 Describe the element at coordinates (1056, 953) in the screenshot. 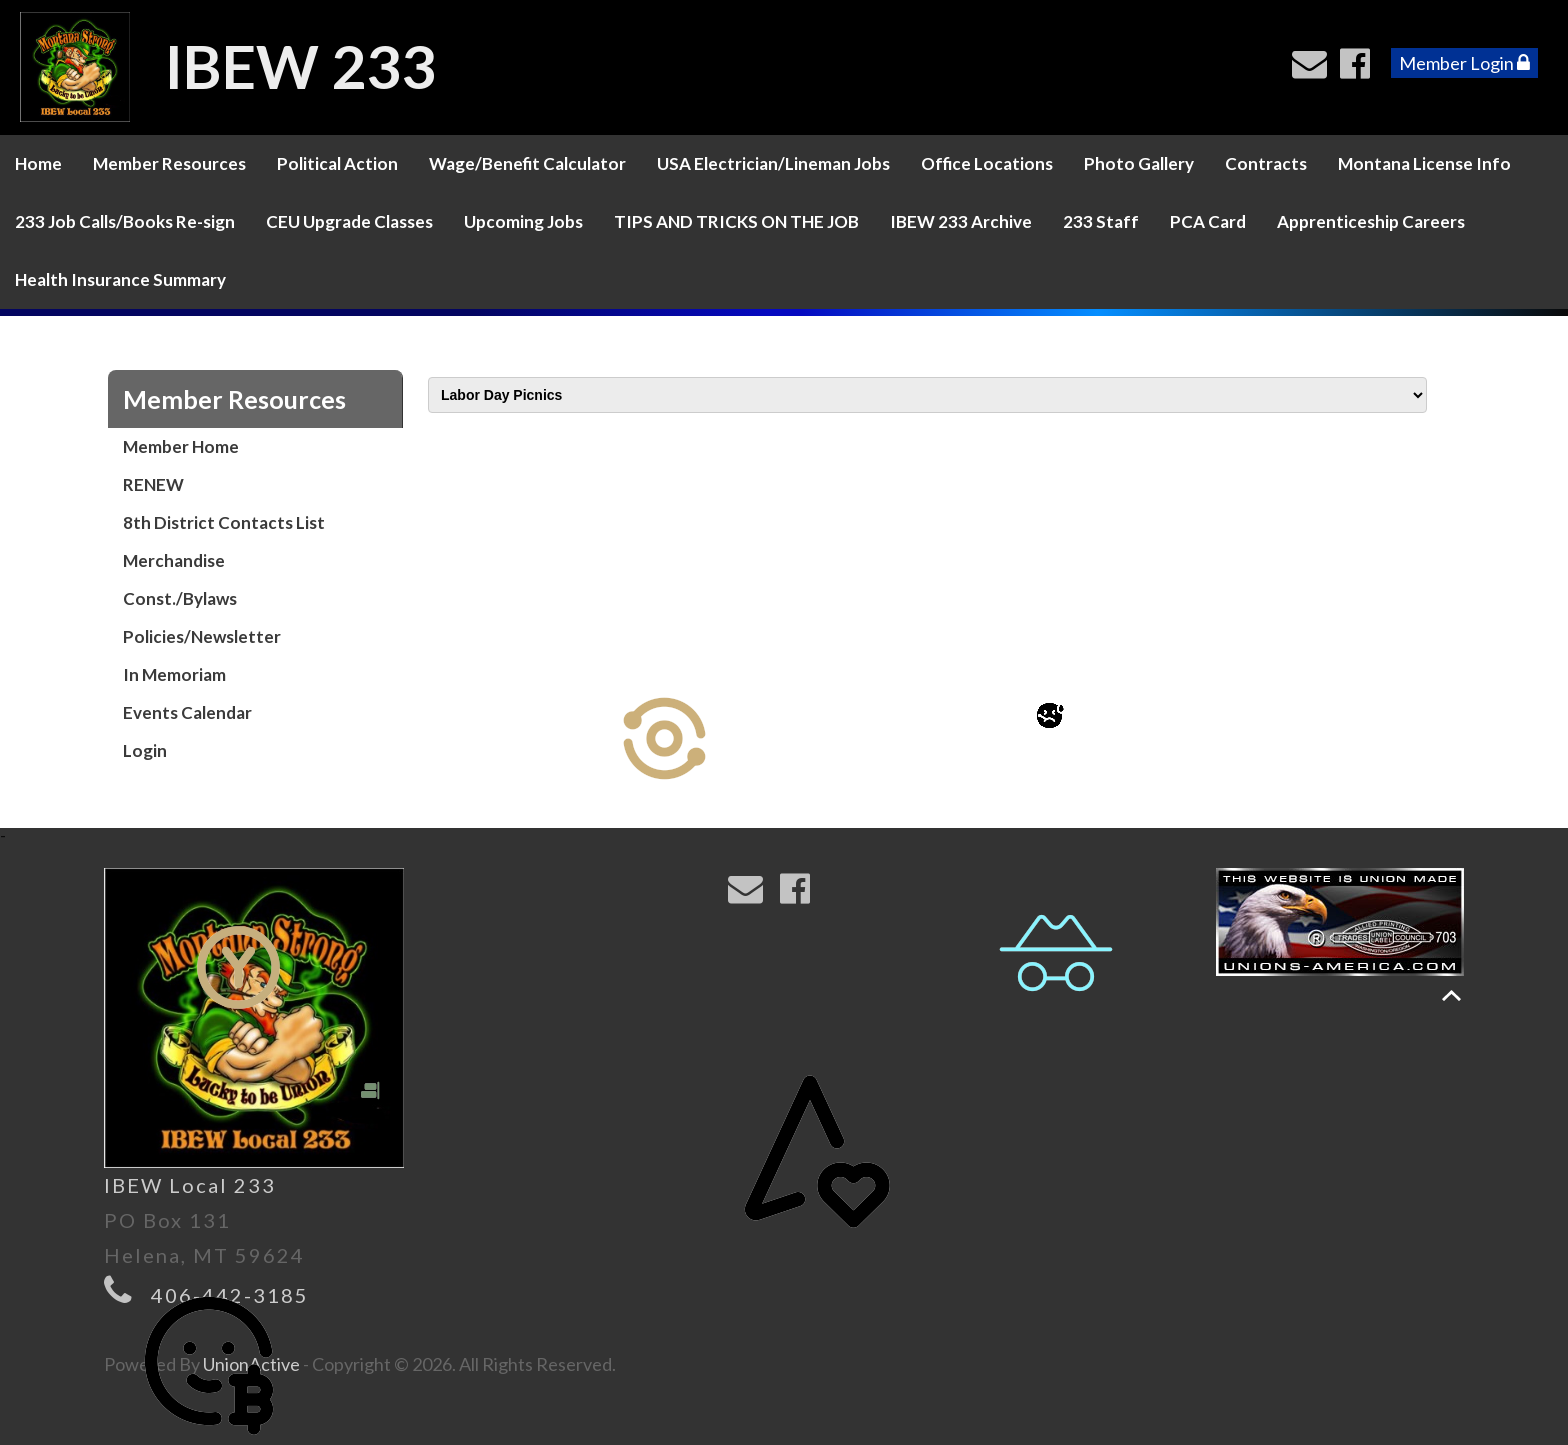

I see `enable incognito or private browsing mode` at that location.